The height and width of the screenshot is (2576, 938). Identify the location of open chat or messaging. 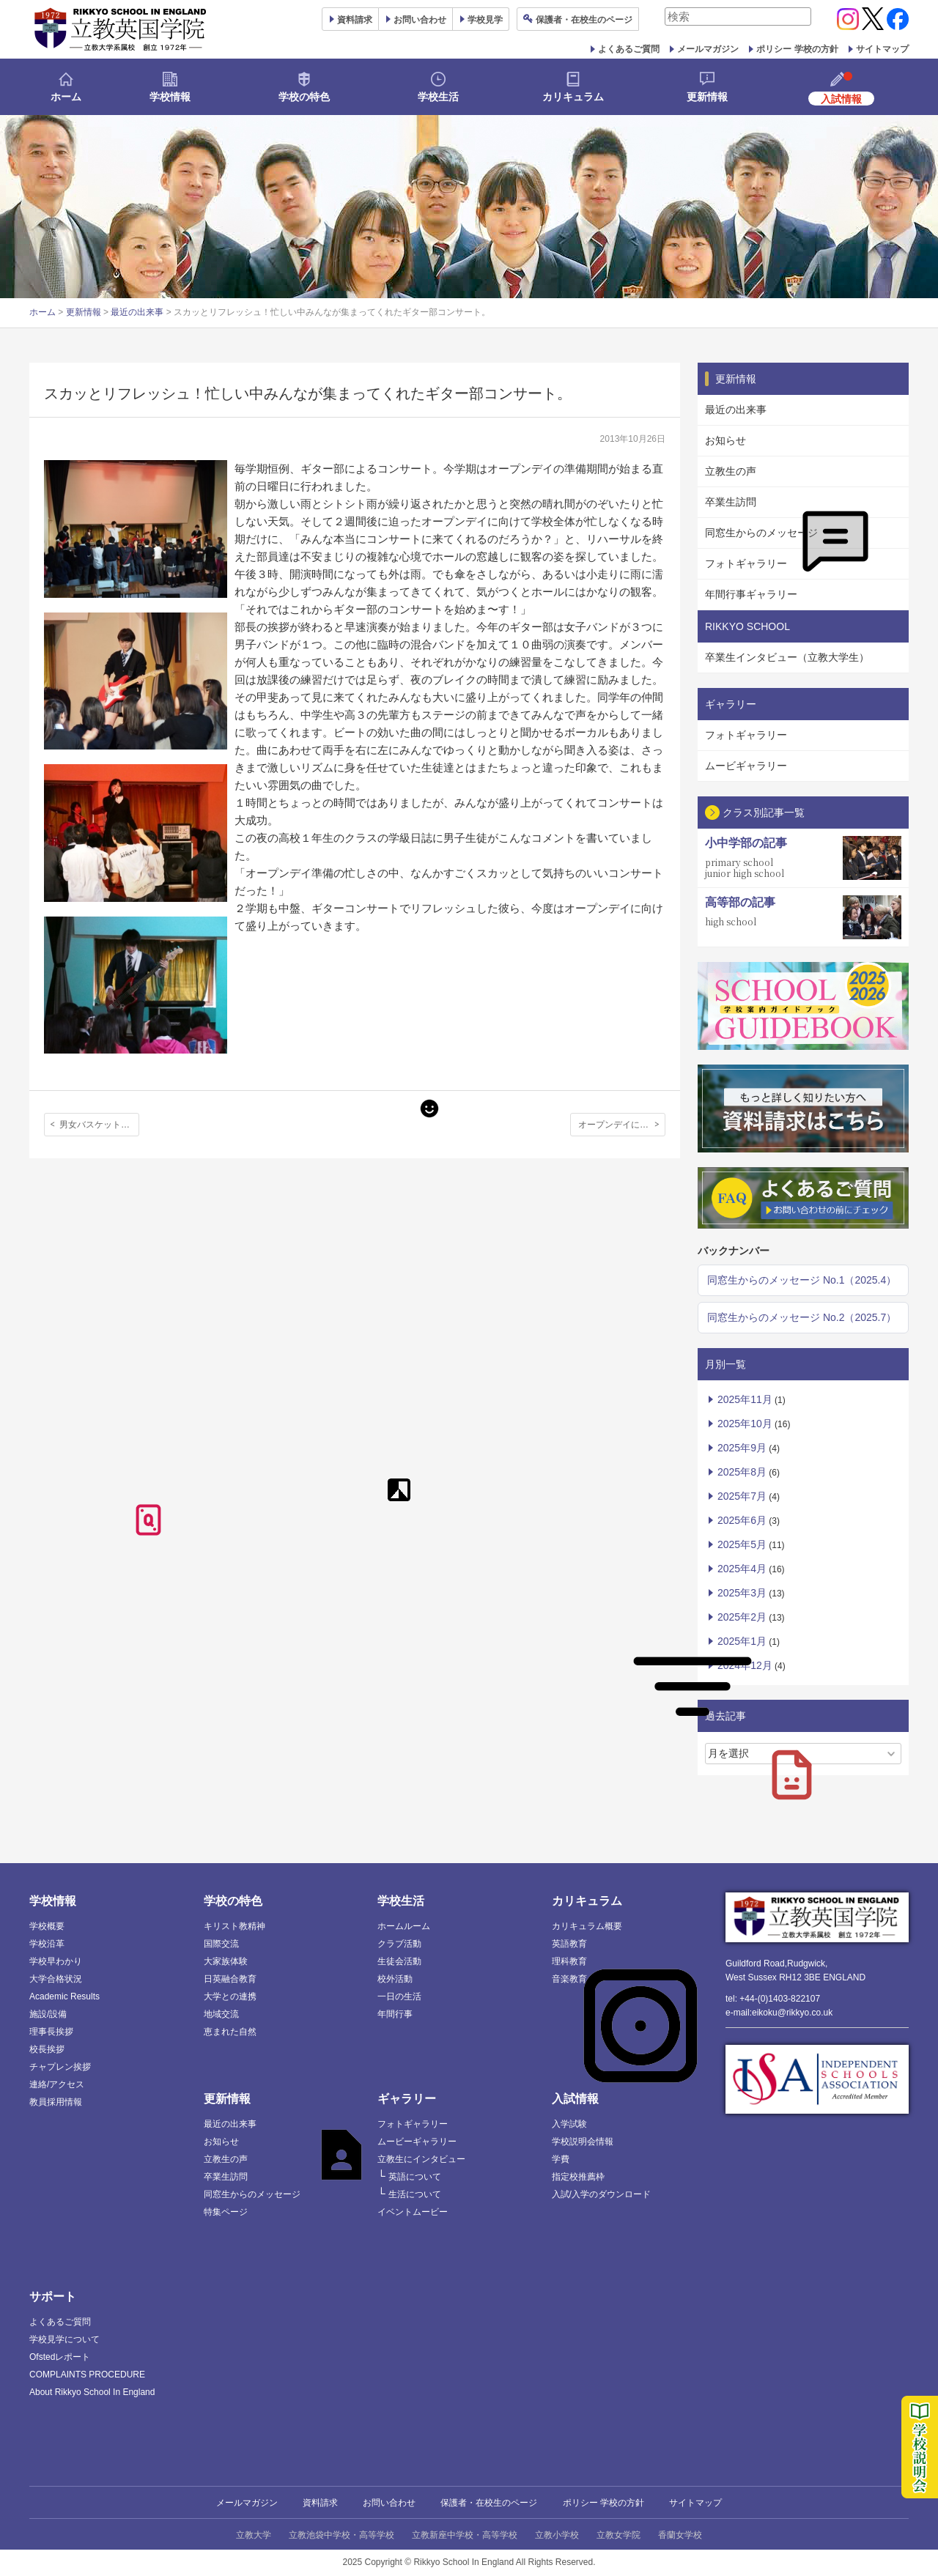
(835, 536).